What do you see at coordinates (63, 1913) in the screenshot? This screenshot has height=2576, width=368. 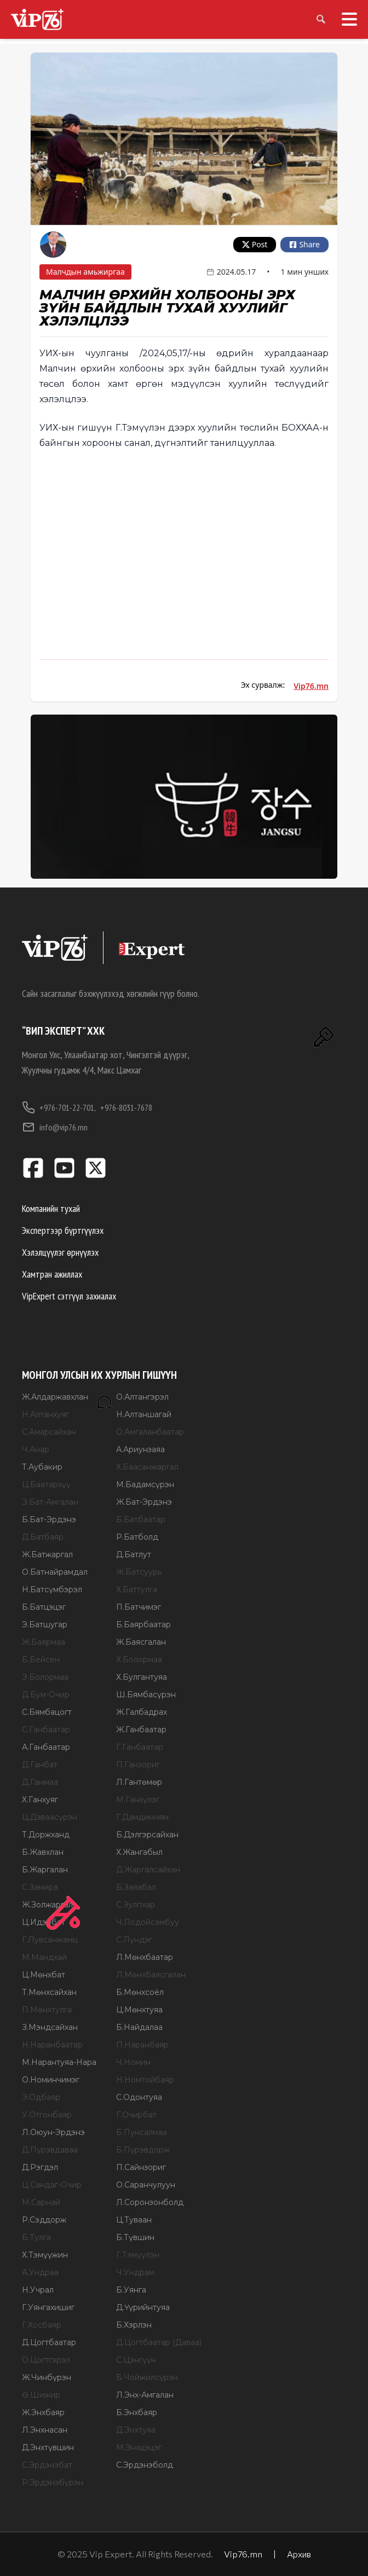 I see `run a test or experiment` at bounding box center [63, 1913].